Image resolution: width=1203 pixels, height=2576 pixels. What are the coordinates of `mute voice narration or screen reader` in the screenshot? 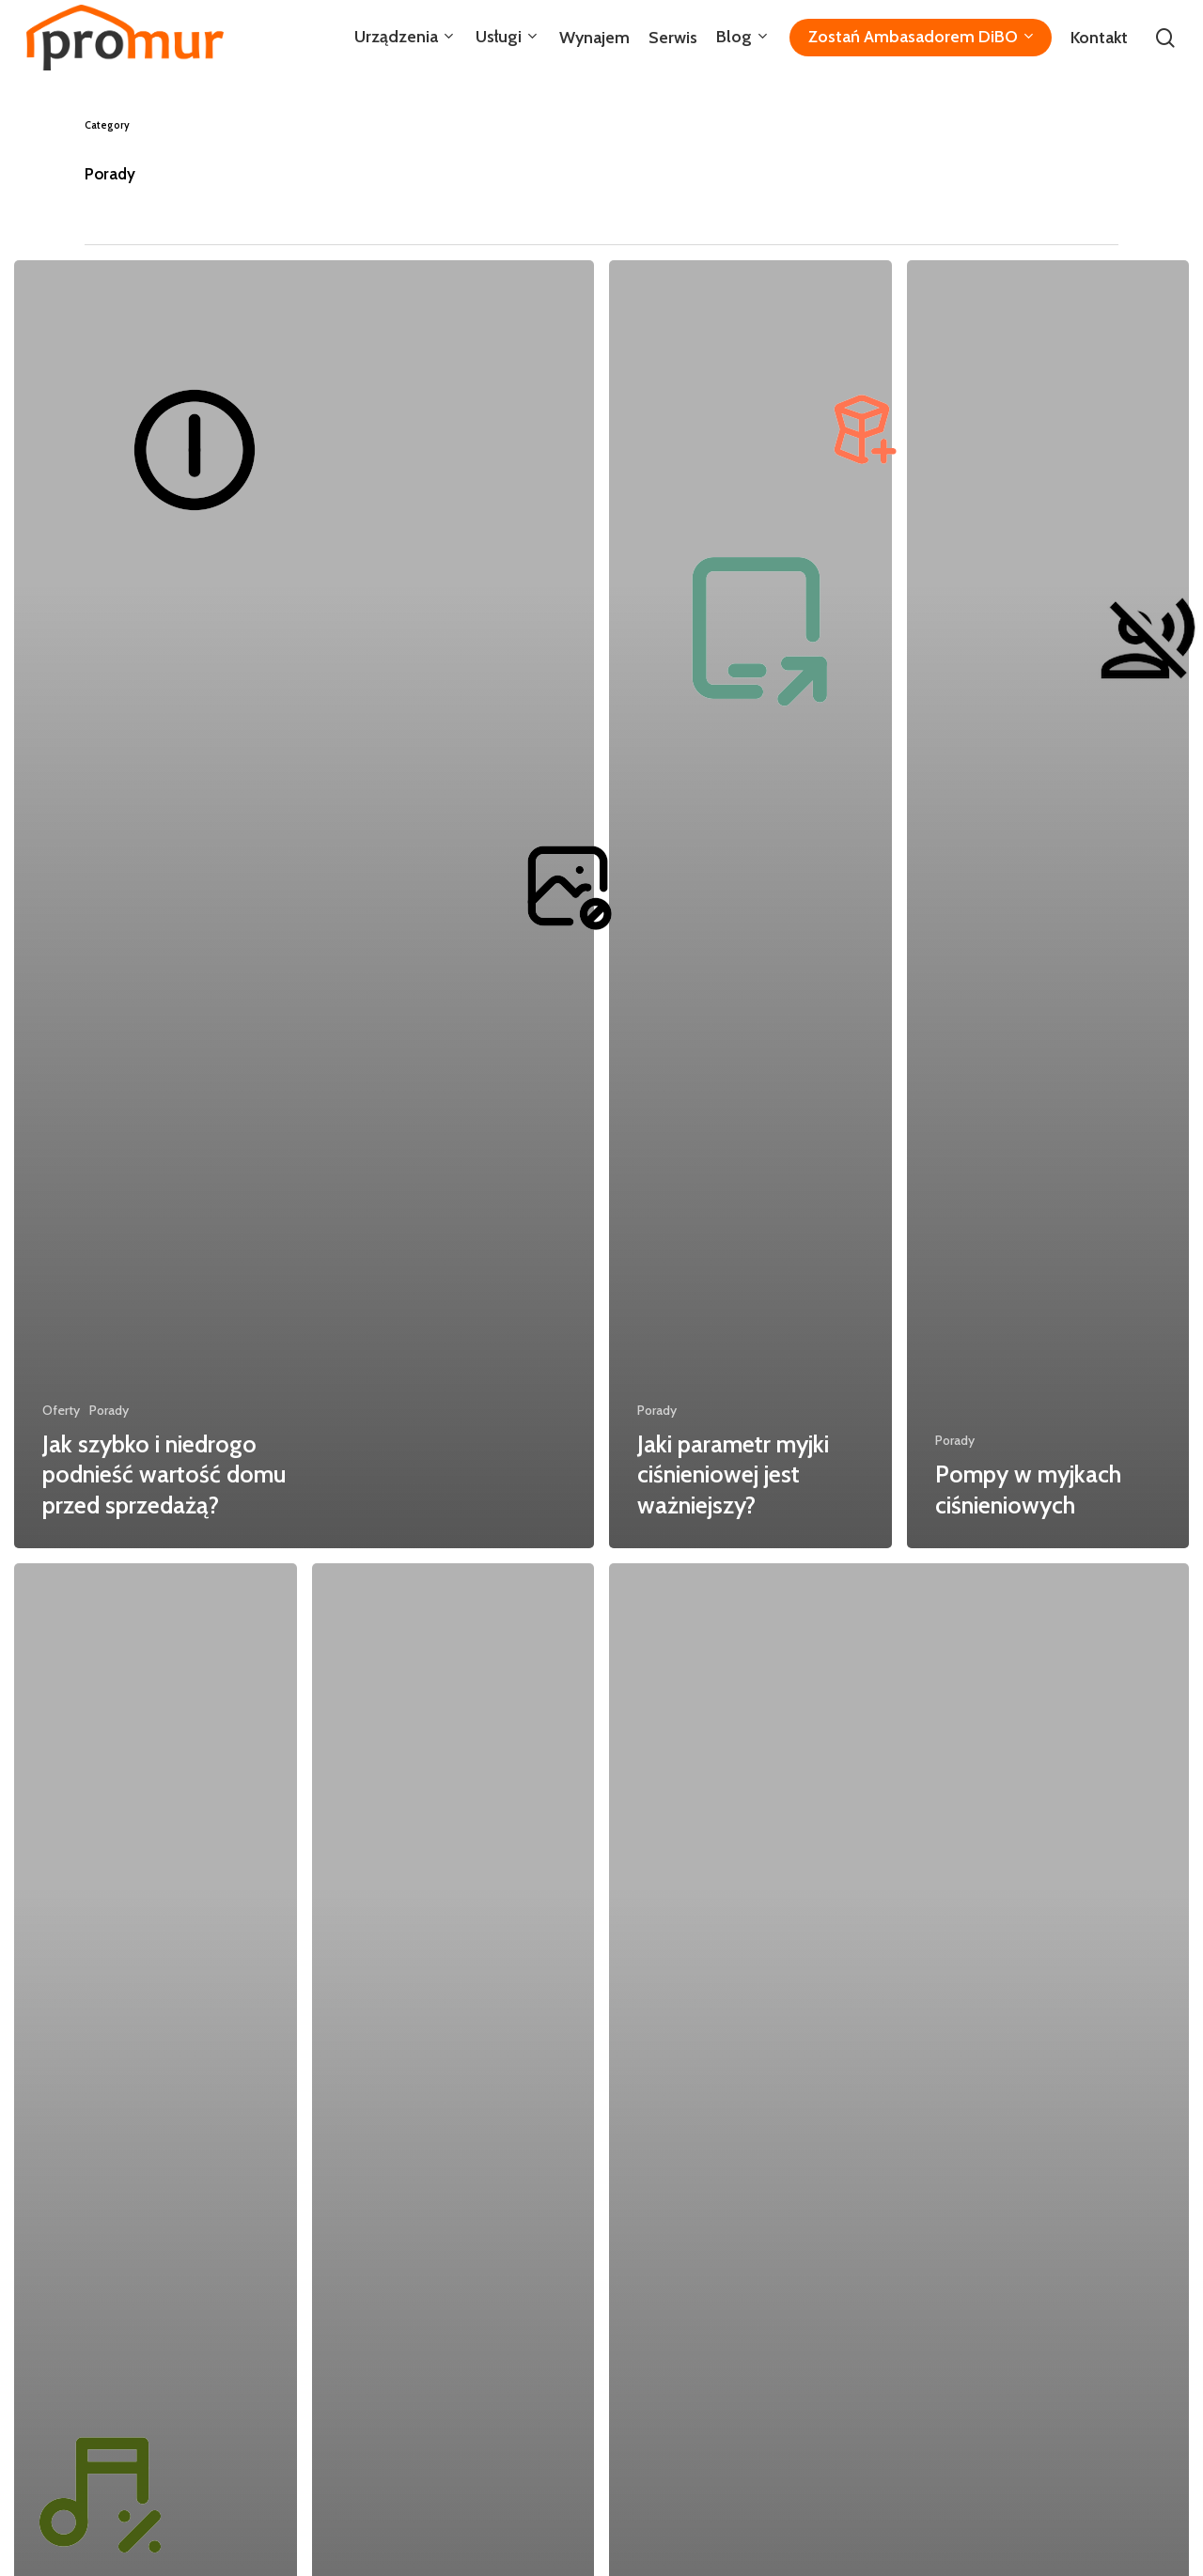 It's located at (1148, 640).